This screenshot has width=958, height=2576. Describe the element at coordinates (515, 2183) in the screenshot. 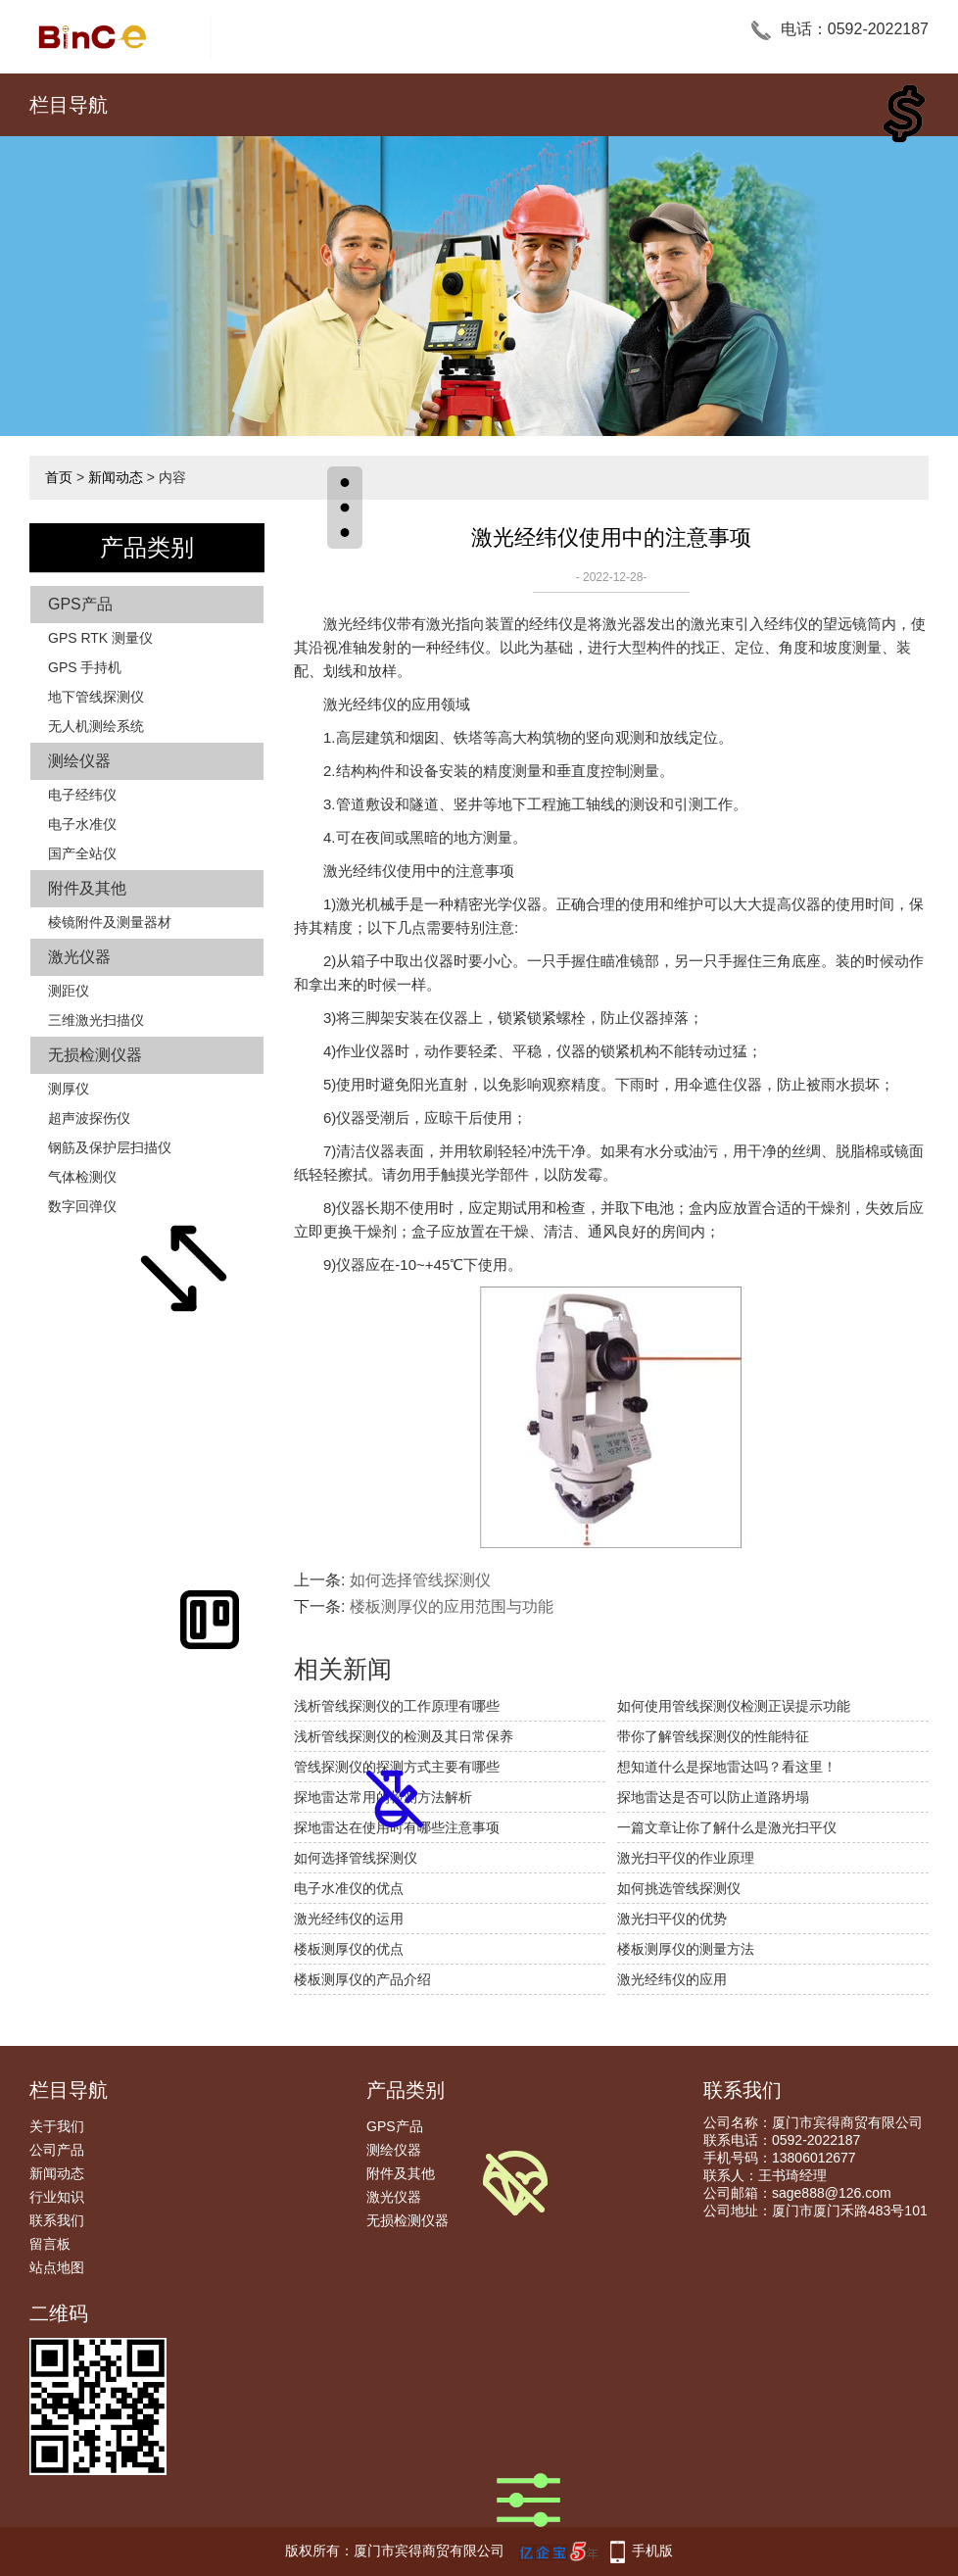

I see `parachute deployment disabled` at that location.